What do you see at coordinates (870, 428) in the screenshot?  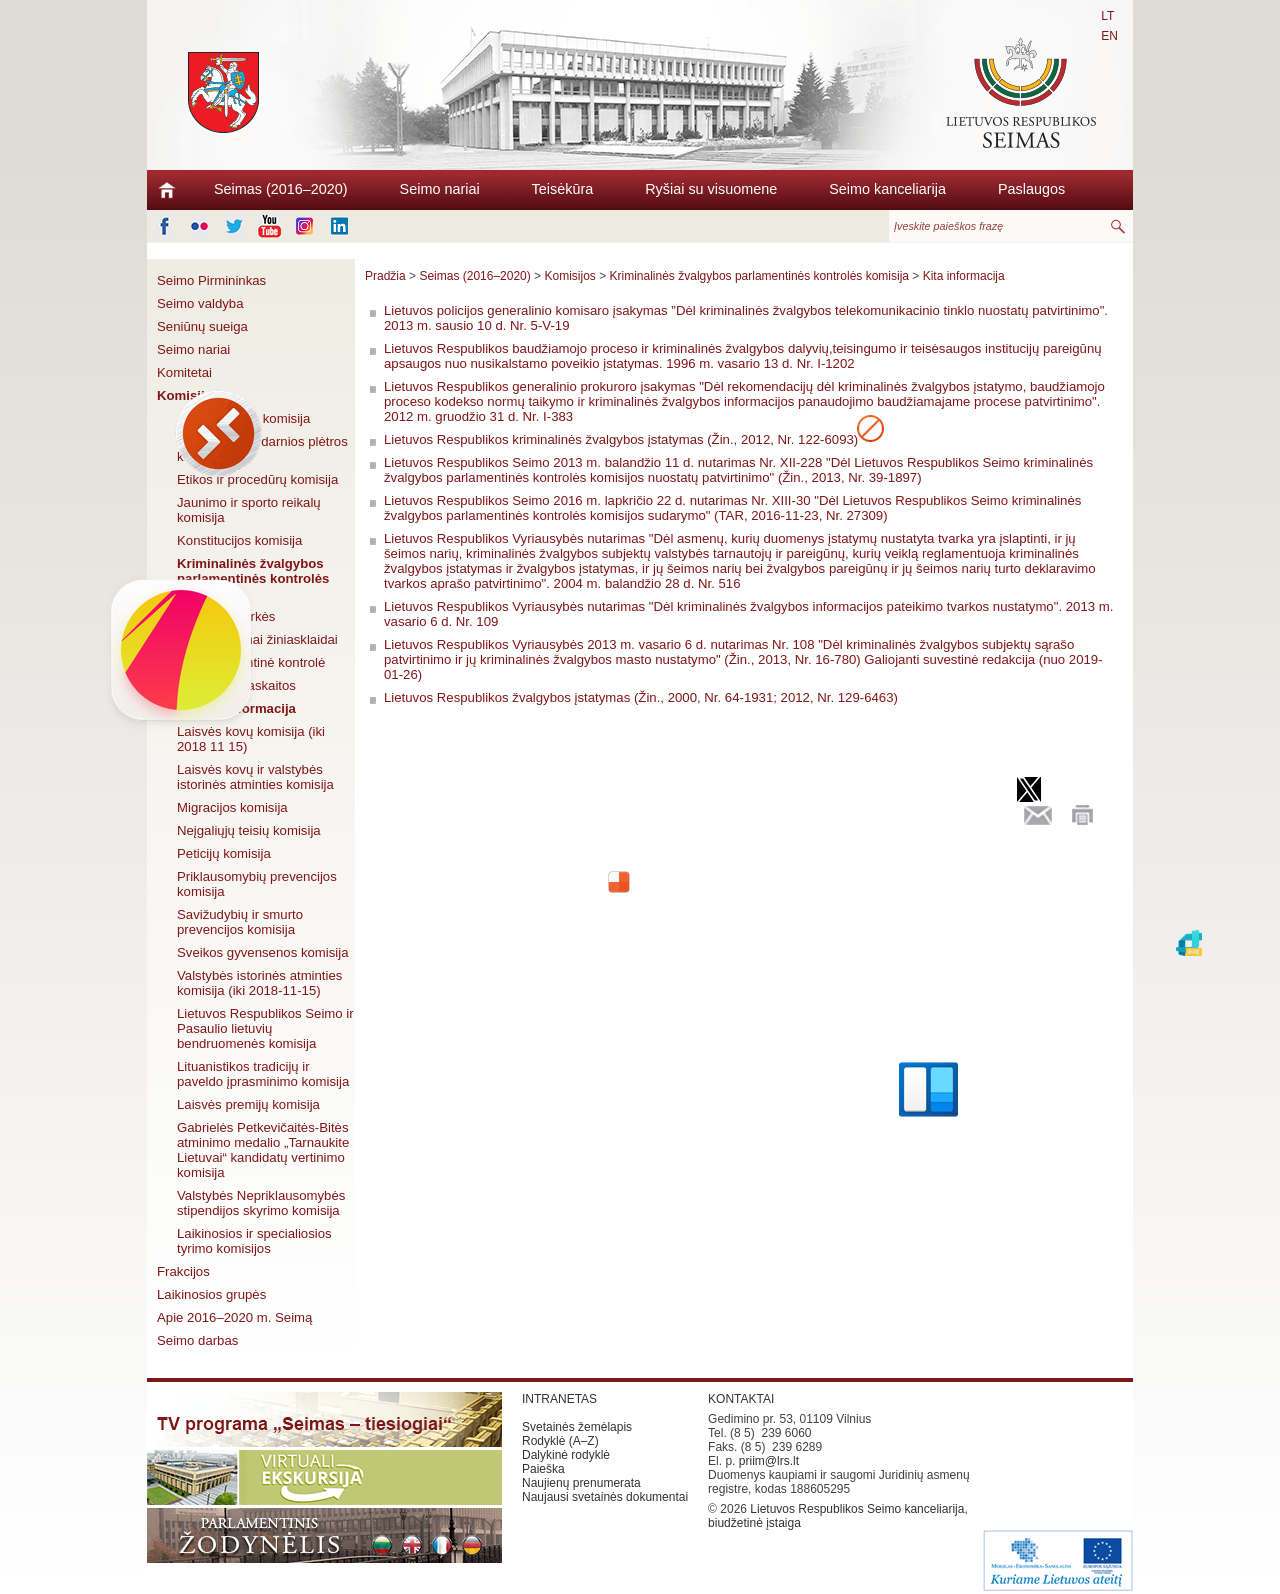 I see `indicates denied or blocked access` at bounding box center [870, 428].